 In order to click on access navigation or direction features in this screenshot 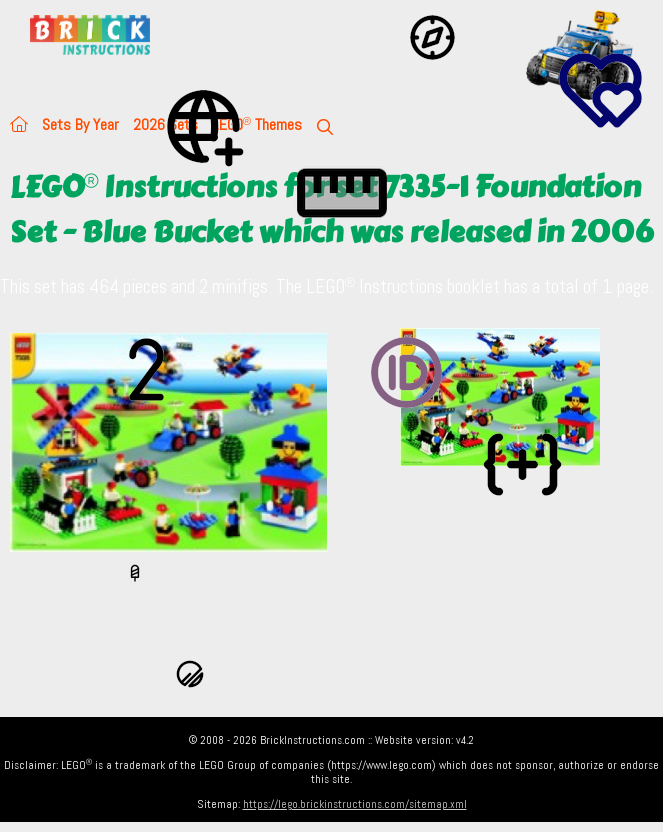, I will do `click(432, 37)`.